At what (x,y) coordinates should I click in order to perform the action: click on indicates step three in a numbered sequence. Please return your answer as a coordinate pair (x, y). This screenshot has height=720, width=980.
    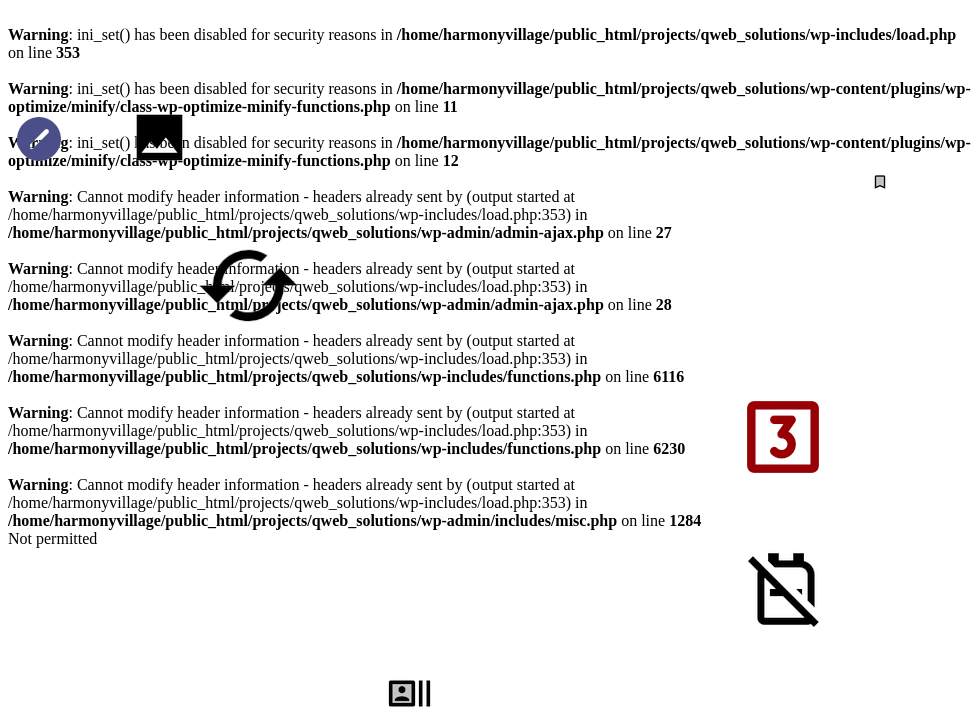
    Looking at the image, I should click on (783, 437).